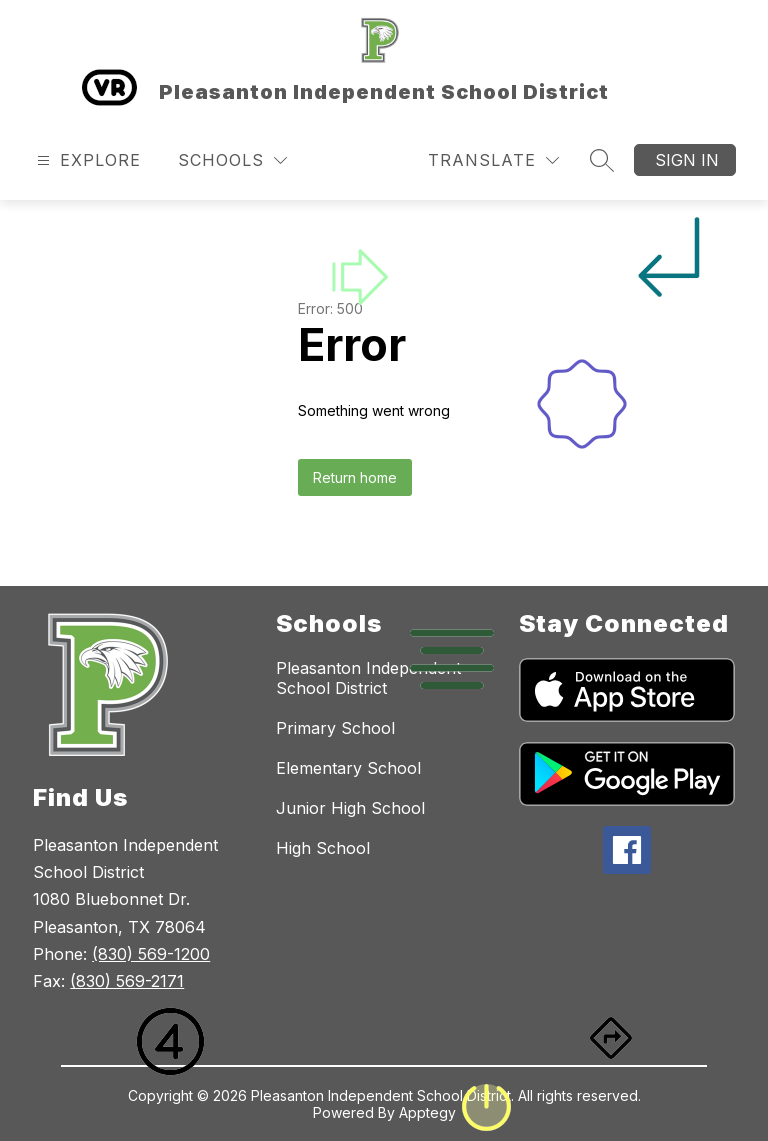  What do you see at coordinates (170, 1041) in the screenshot?
I see `indicates step four in a multi-step process` at bounding box center [170, 1041].